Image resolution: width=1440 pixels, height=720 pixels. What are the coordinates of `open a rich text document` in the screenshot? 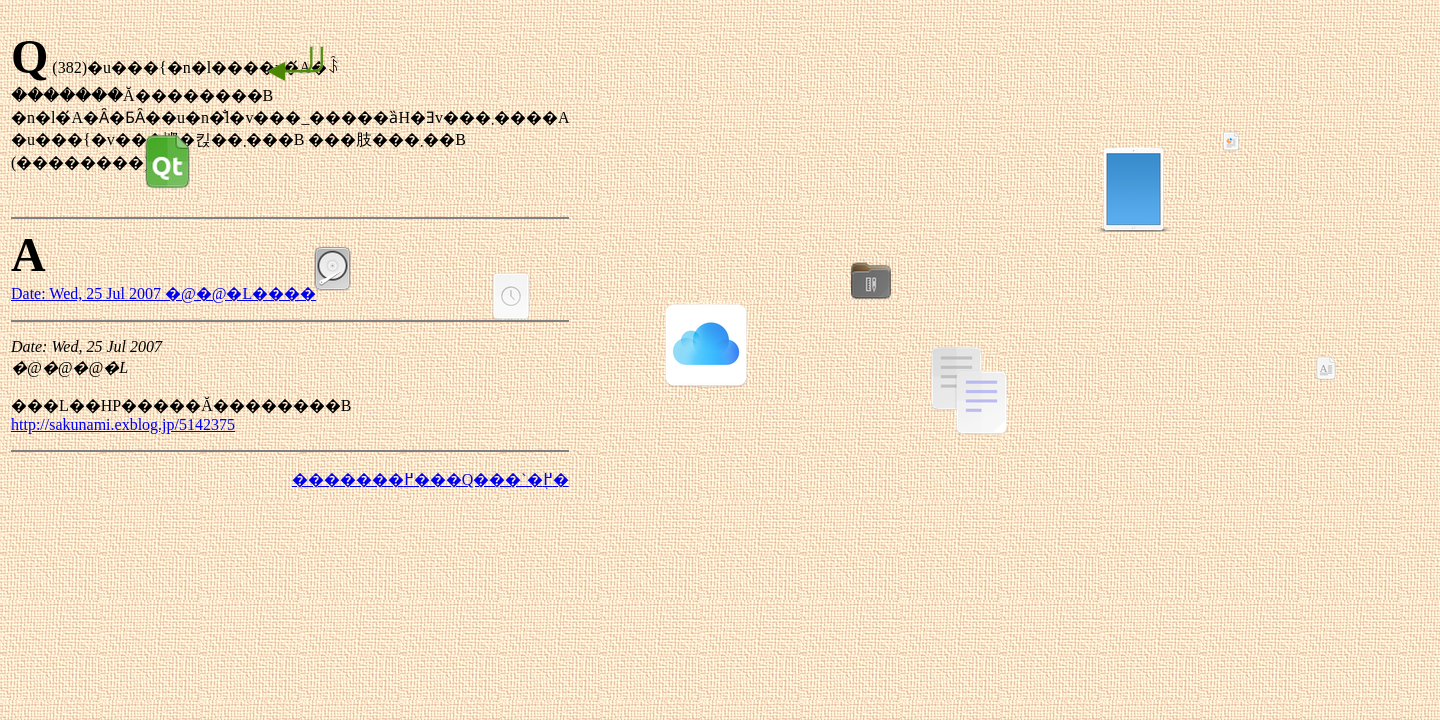 It's located at (1326, 368).